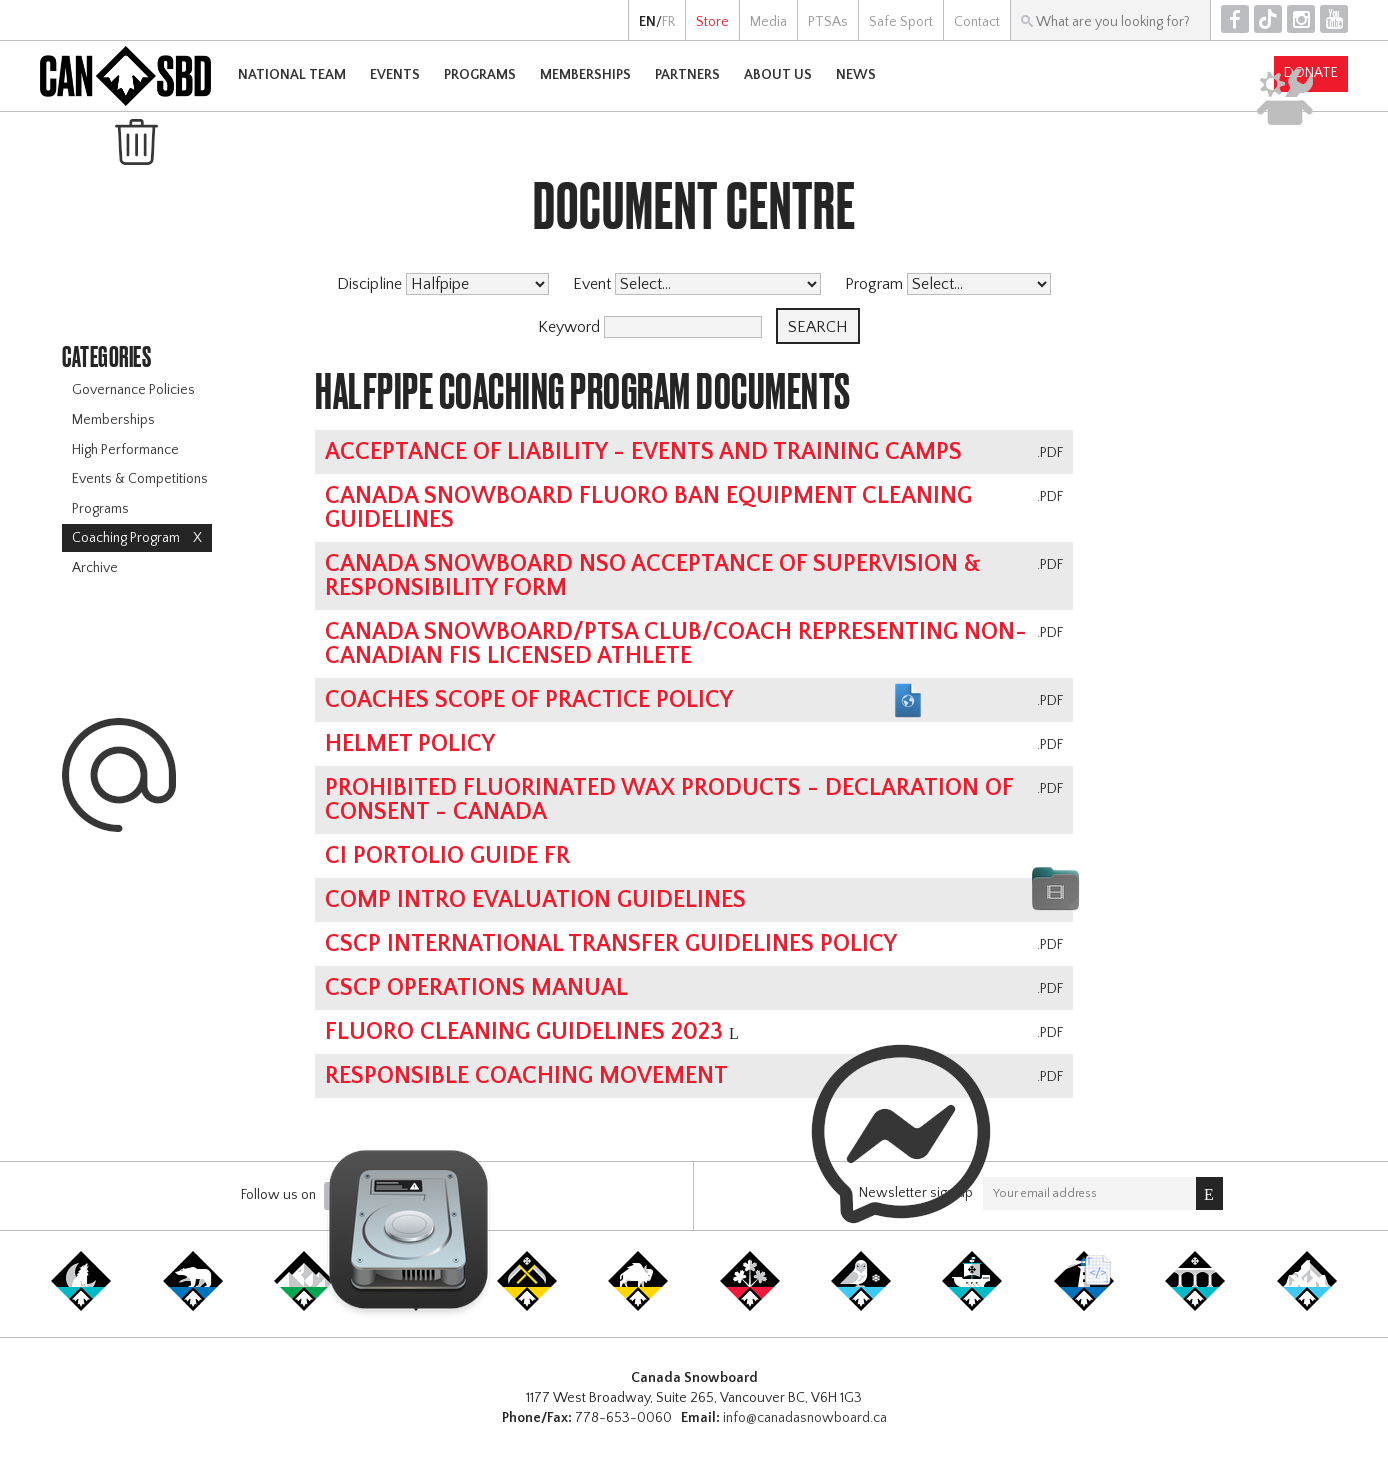 This screenshot has height=1458, width=1388. Describe the element at coordinates (1098, 1270) in the screenshot. I see `twig template file type indicator` at that location.